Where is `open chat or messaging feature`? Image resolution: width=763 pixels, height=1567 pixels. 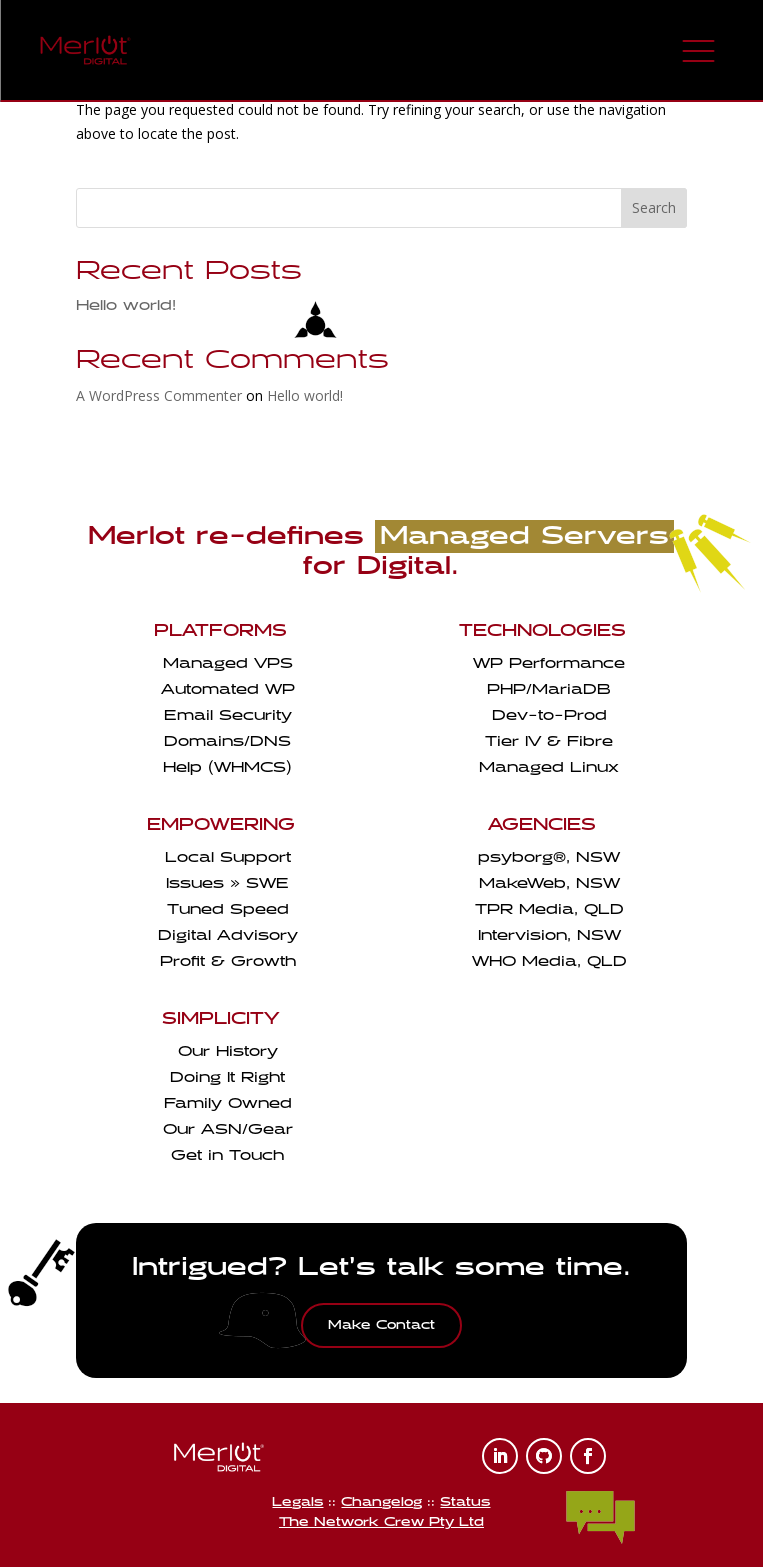
open chat or messaging feature is located at coordinates (600, 1517).